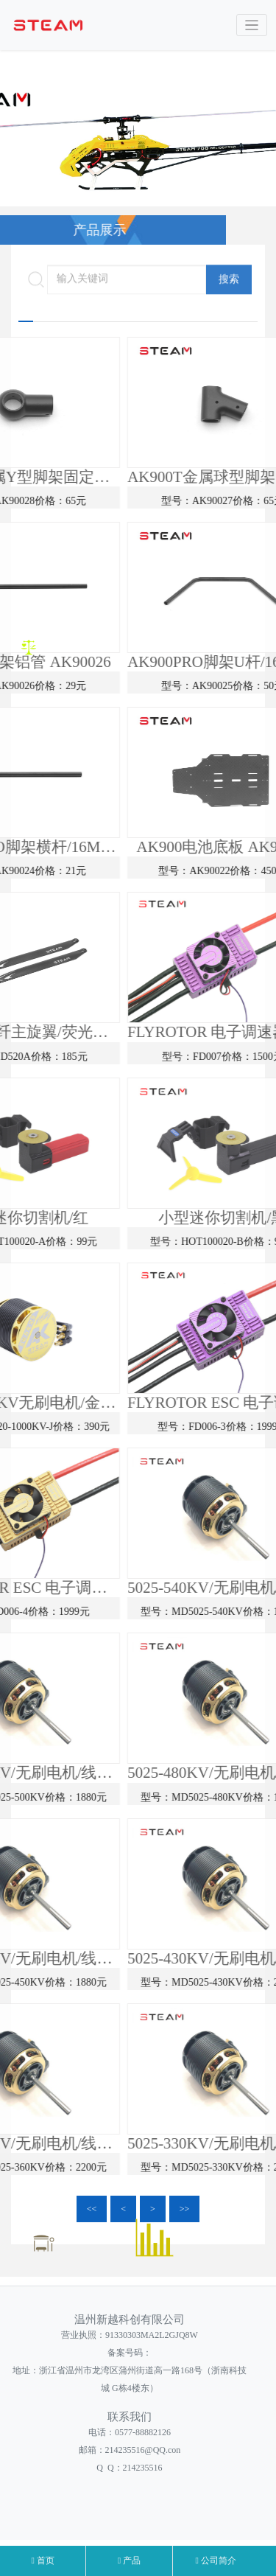 Image resolution: width=276 pixels, height=2576 pixels. Describe the element at coordinates (29, 647) in the screenshot. I see `balance between love and nature` at that location.